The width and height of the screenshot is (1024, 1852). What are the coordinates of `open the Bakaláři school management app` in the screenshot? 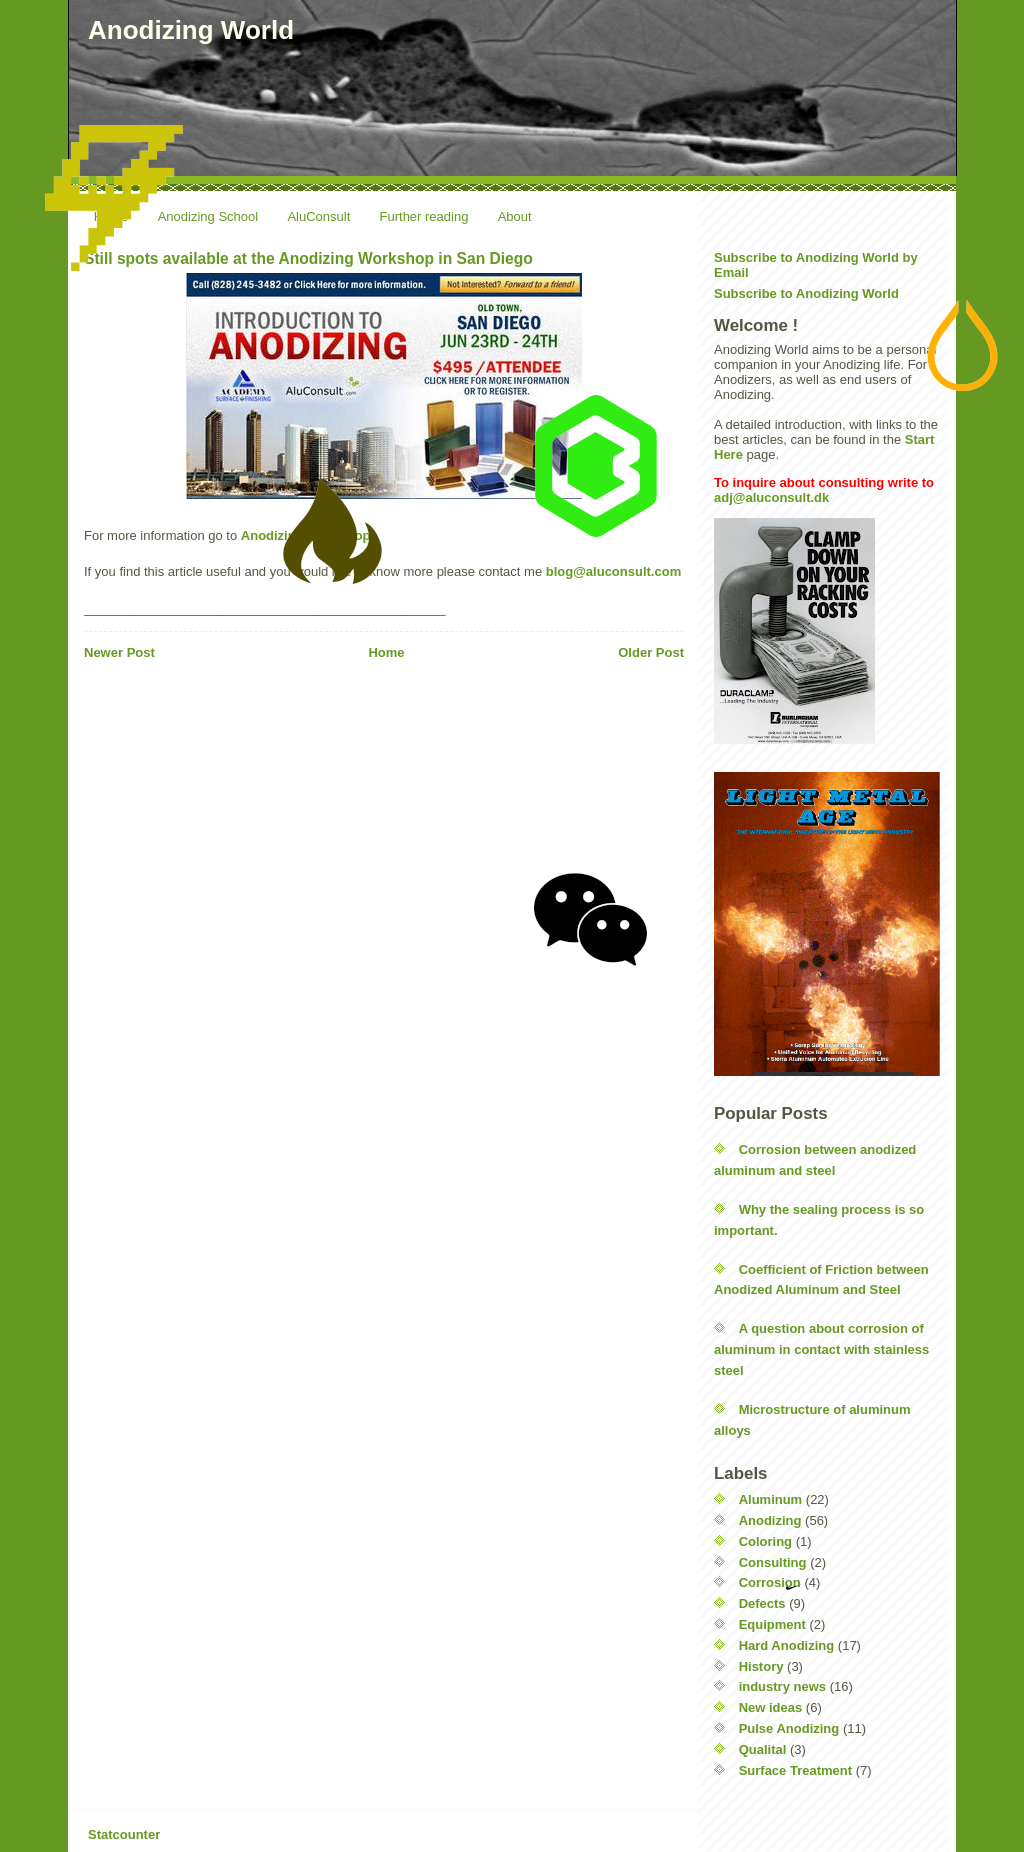 It's located at (596, 466).